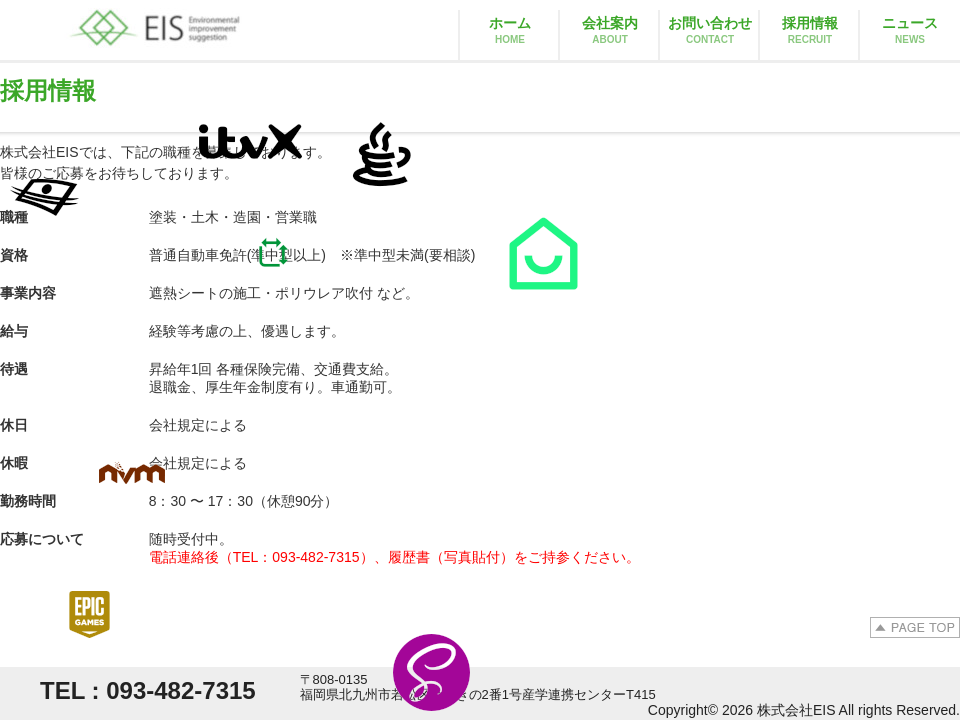  What do you see at coordinates (272, 254) in the screenshot?
I see `adjust custom dimensions or size` at bounding box center [272, 254].